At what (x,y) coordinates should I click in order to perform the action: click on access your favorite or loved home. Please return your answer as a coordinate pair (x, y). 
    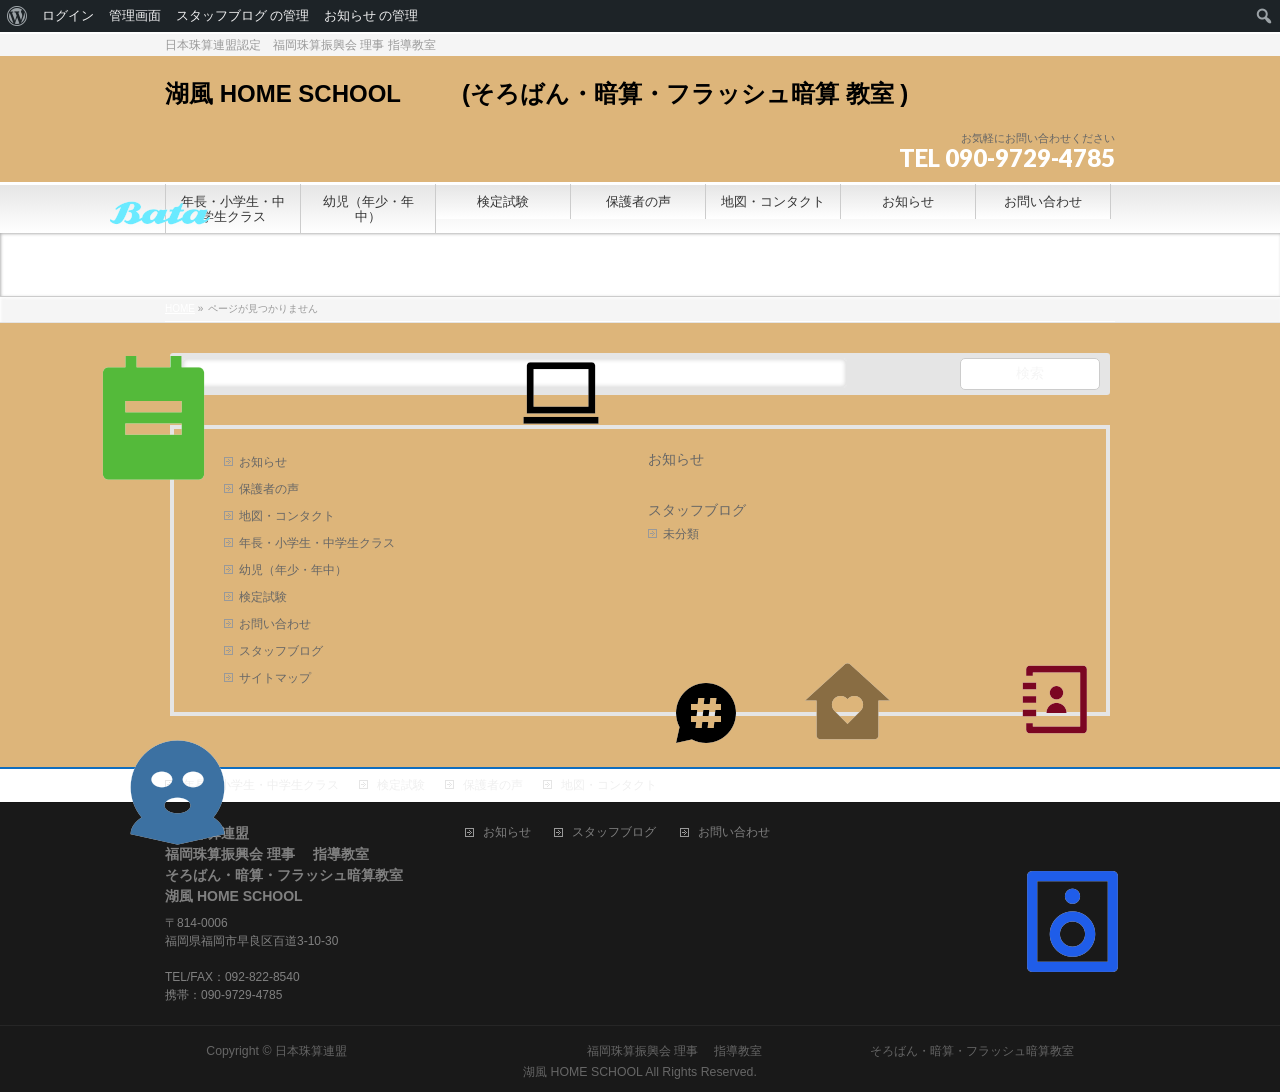
    Looking at the image, I should click on (847, 704).